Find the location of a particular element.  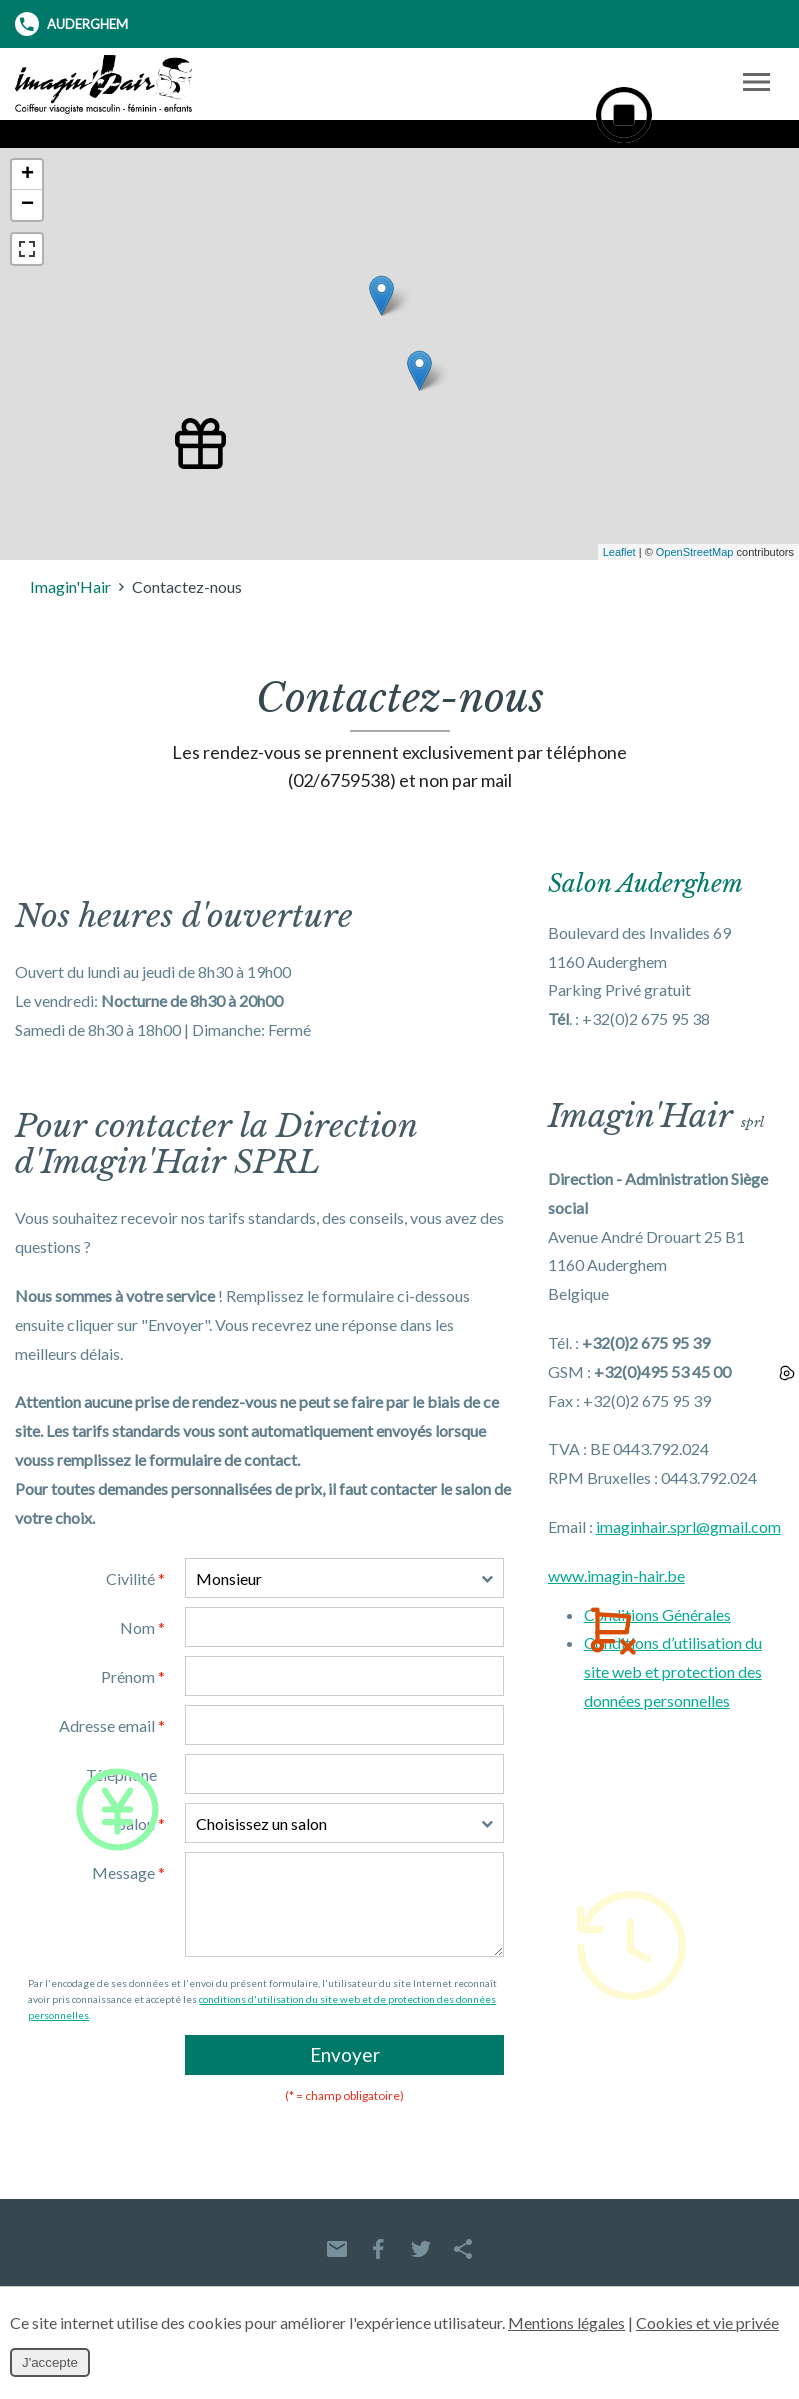

access breakfast or morning meal recipes is located at coordinates (787, 1373).